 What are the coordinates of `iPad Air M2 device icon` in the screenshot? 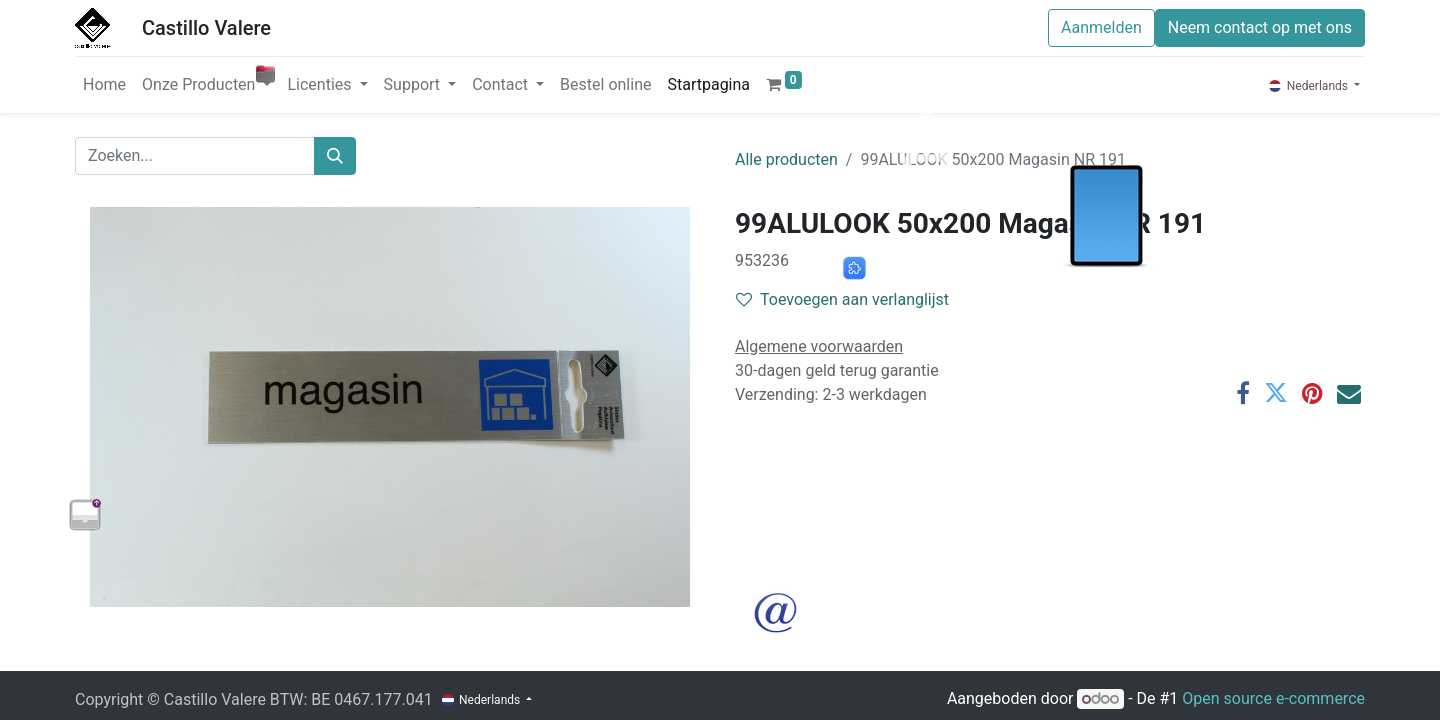 It's located at (1106, 216).